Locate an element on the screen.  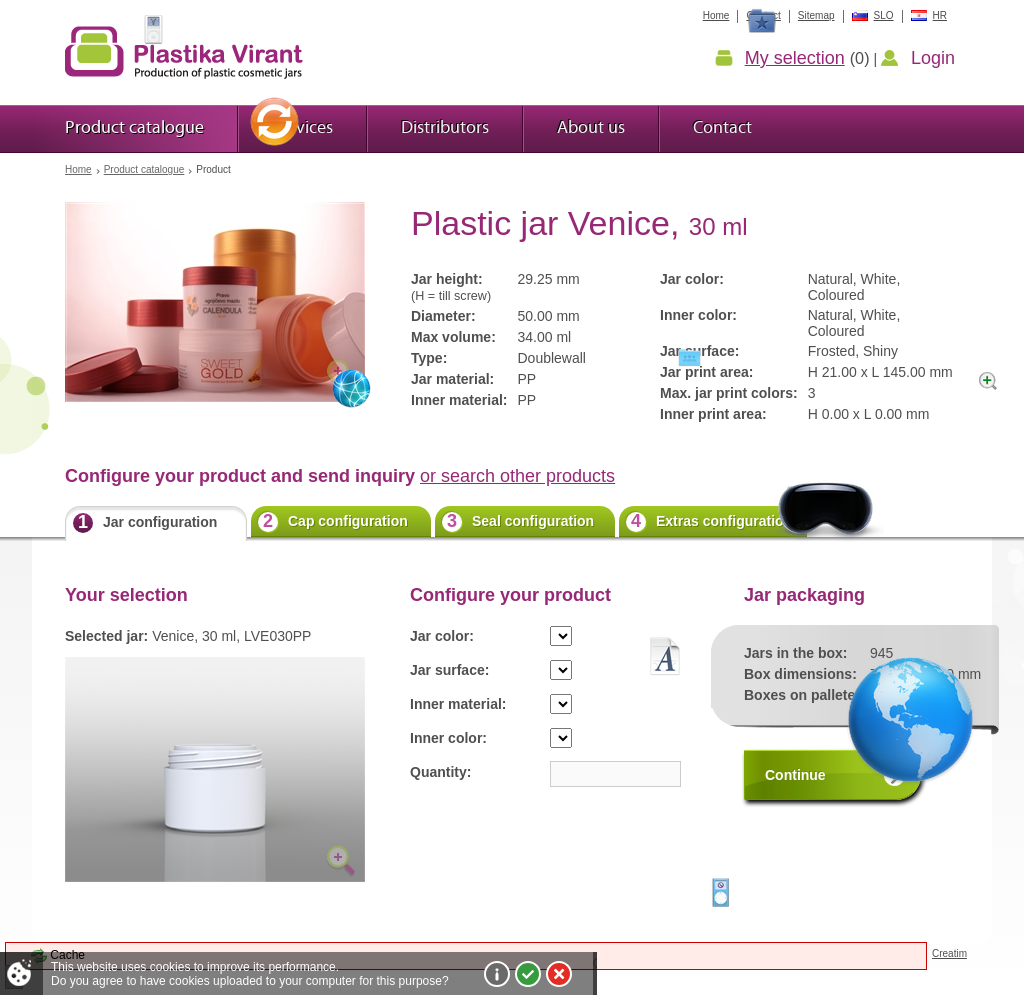
access shared group folder is located at coordinates (689, 357).